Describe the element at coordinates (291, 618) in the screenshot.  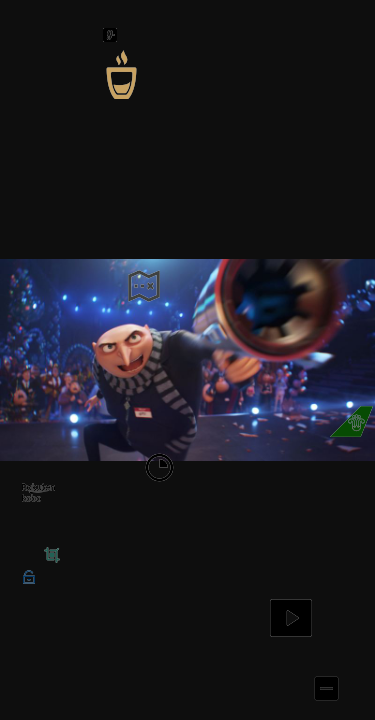
I see `play a video or movie` at that location.